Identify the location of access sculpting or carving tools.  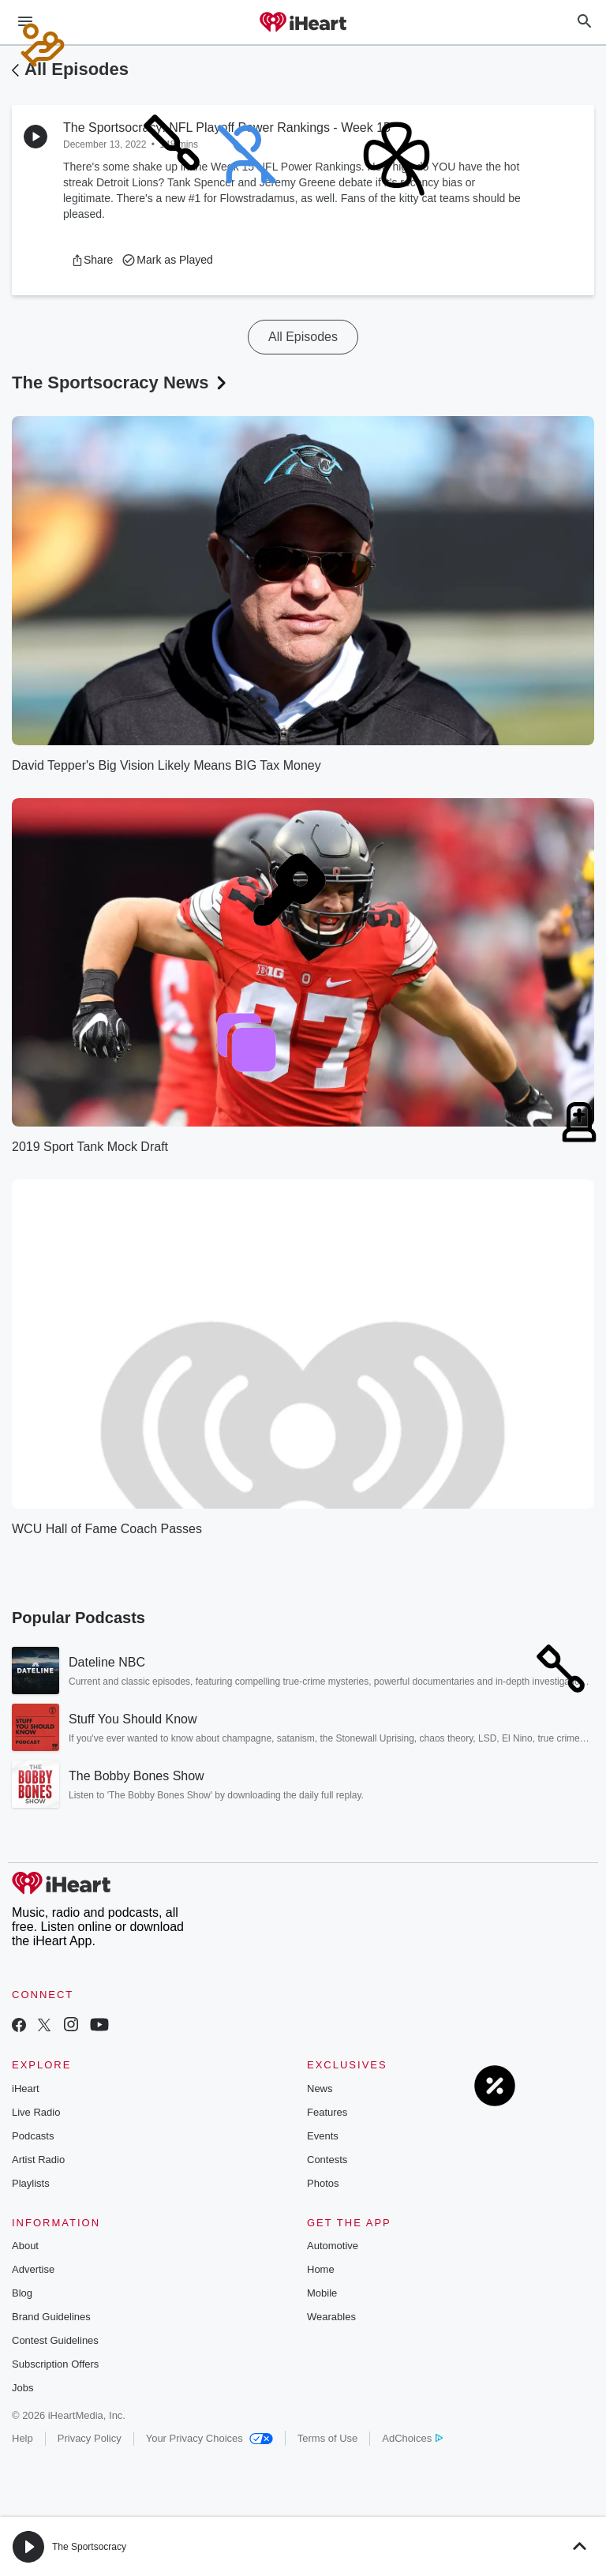
(171, 142).